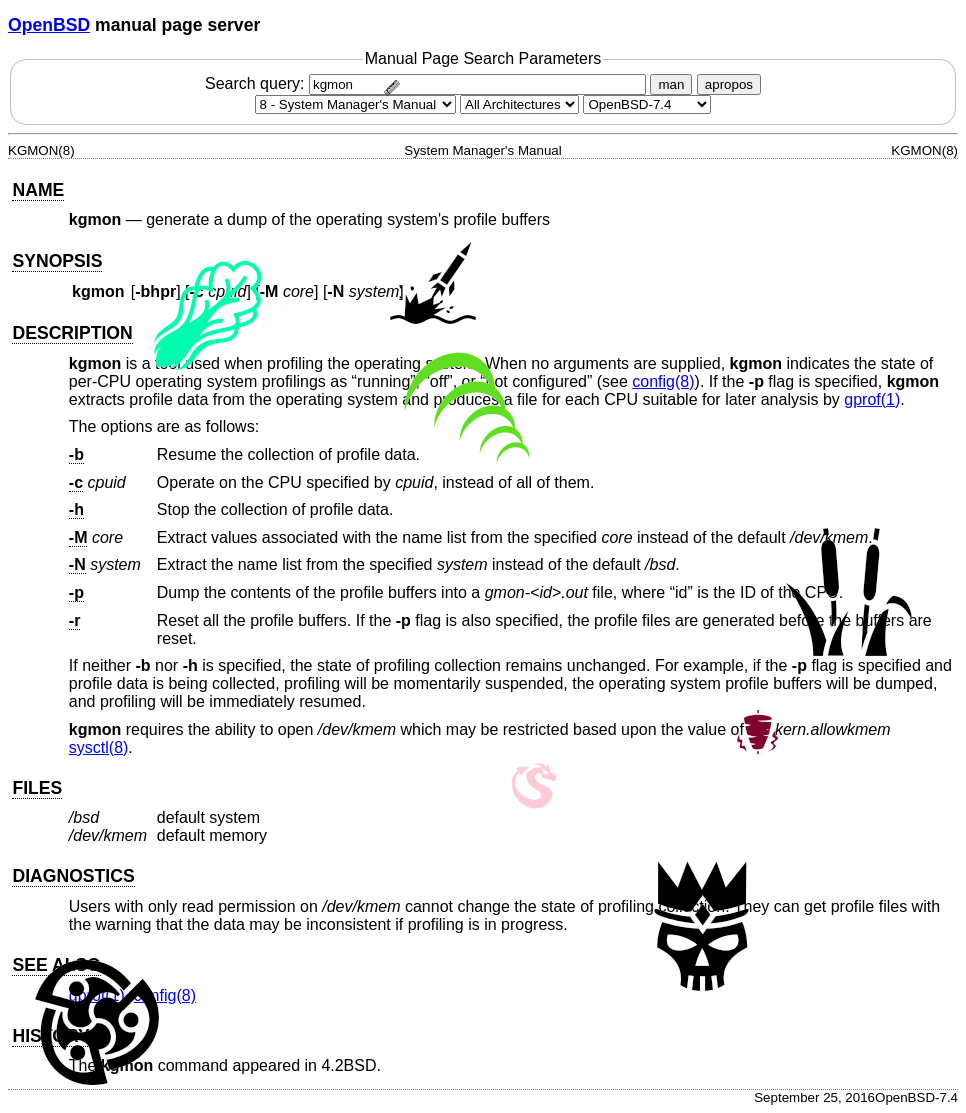 The height and width of the screenshot is (1113, 966). Describe the element at coordinates (466, 408) in the screenshot. I see `indicates wind or tornado weather conditions` at that location.